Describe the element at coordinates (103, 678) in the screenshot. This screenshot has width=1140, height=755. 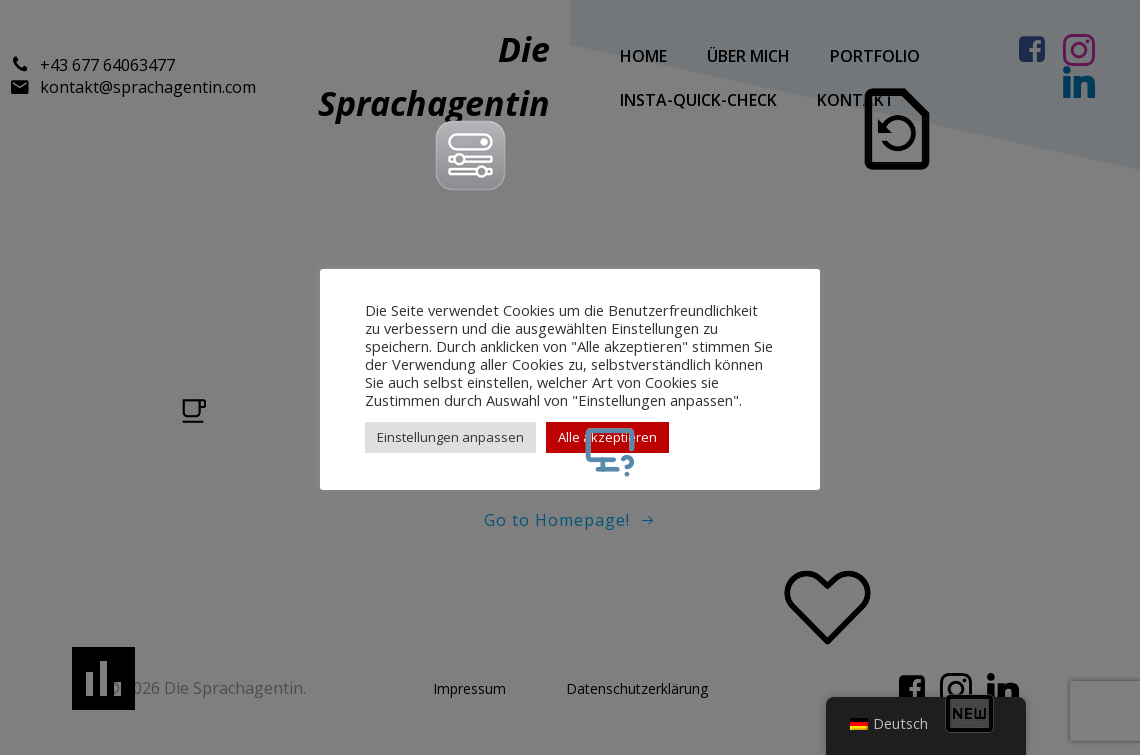
I see `view analytics or performance reports` at that location.